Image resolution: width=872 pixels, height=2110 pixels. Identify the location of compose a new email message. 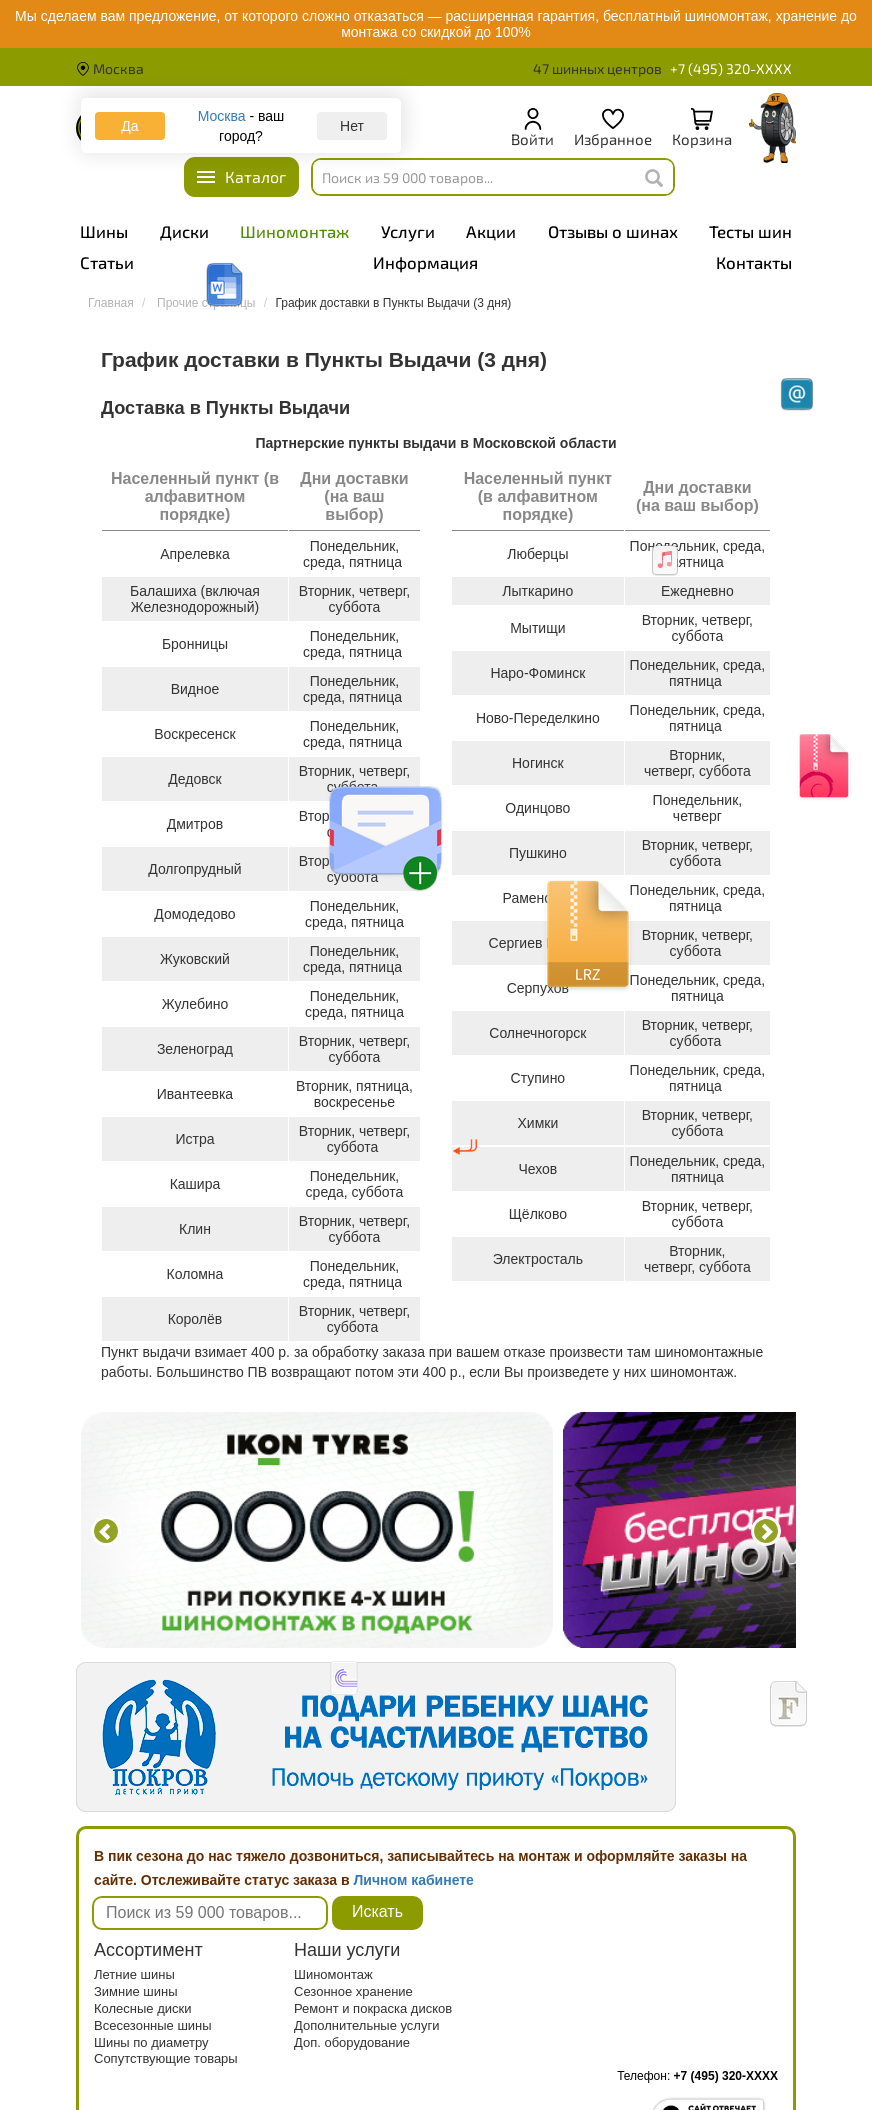
(385, 830).